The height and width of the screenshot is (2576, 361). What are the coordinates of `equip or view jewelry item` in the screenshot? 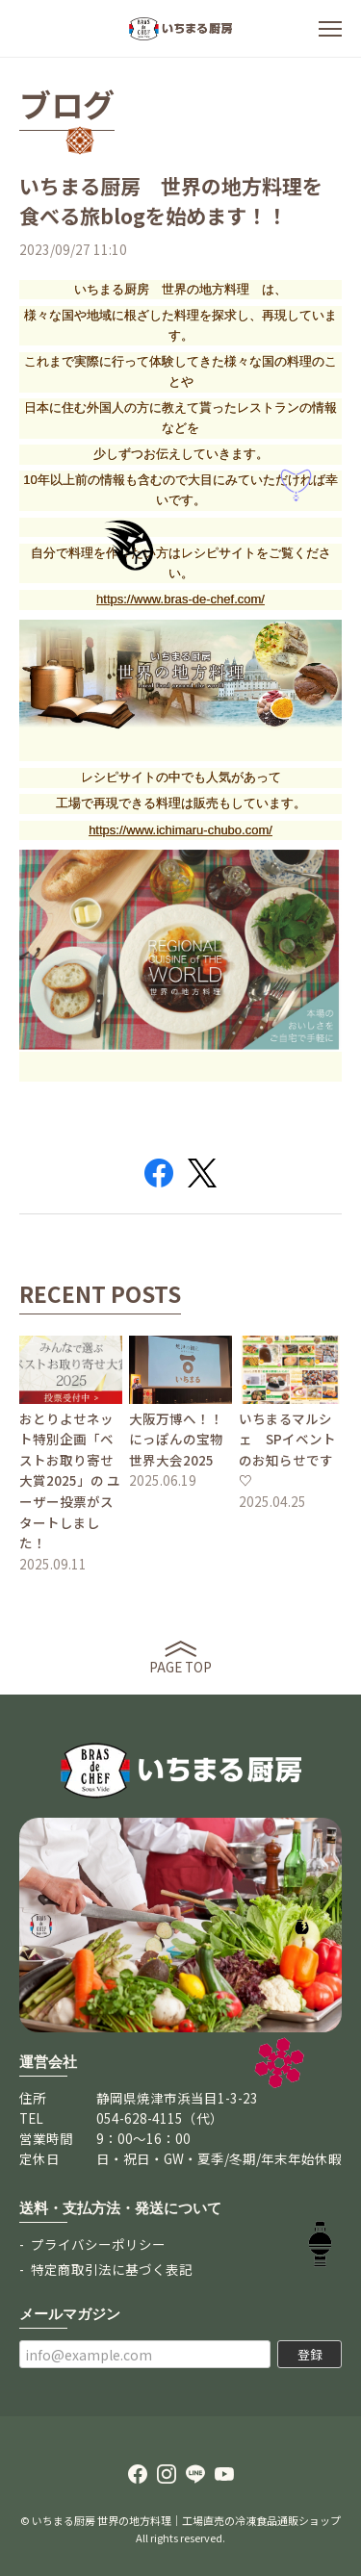 It's located at (296, 485).